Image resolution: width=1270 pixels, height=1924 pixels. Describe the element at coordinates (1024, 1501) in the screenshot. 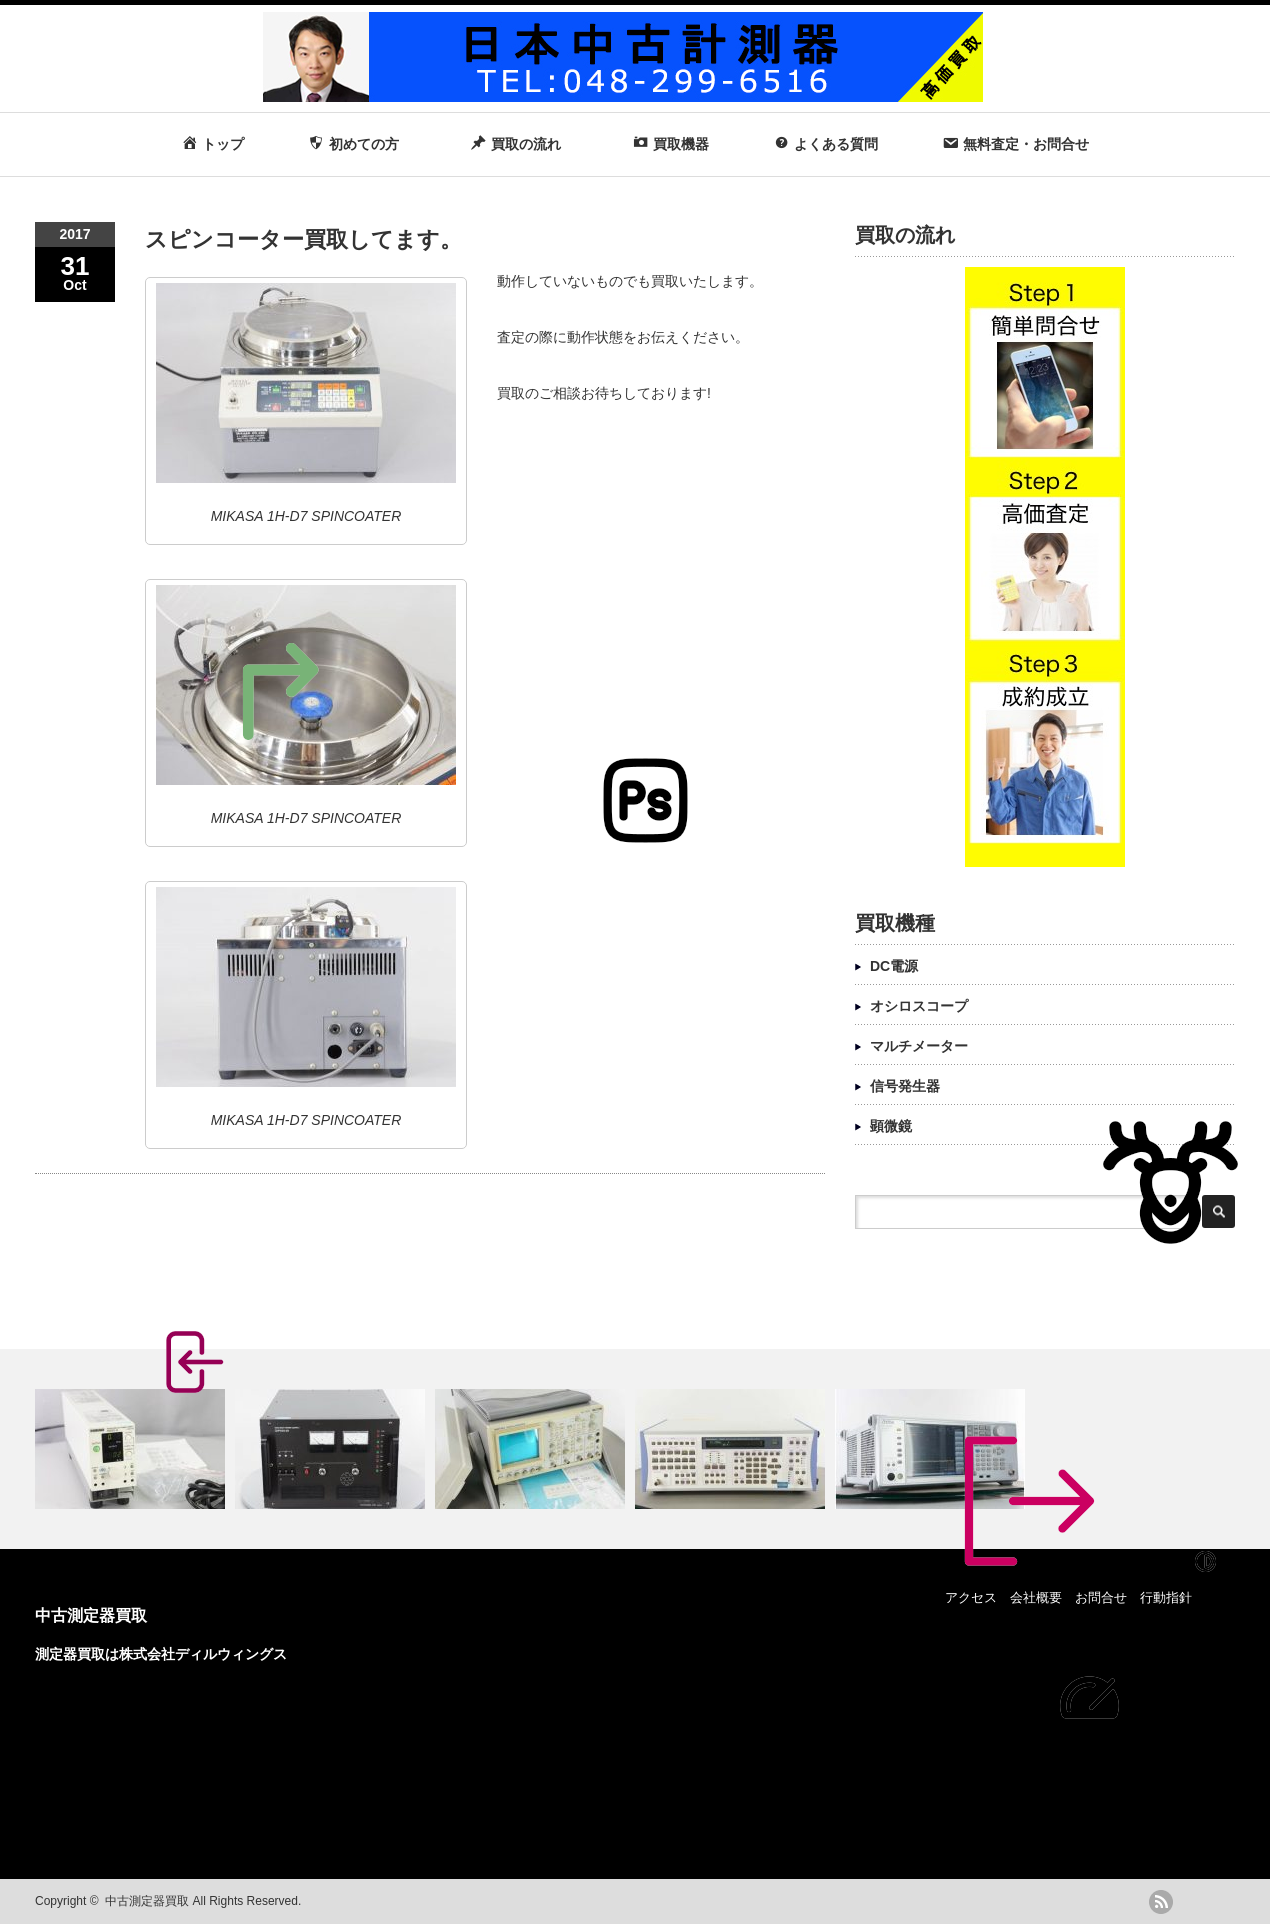

I see `sign out of your account` at that location.